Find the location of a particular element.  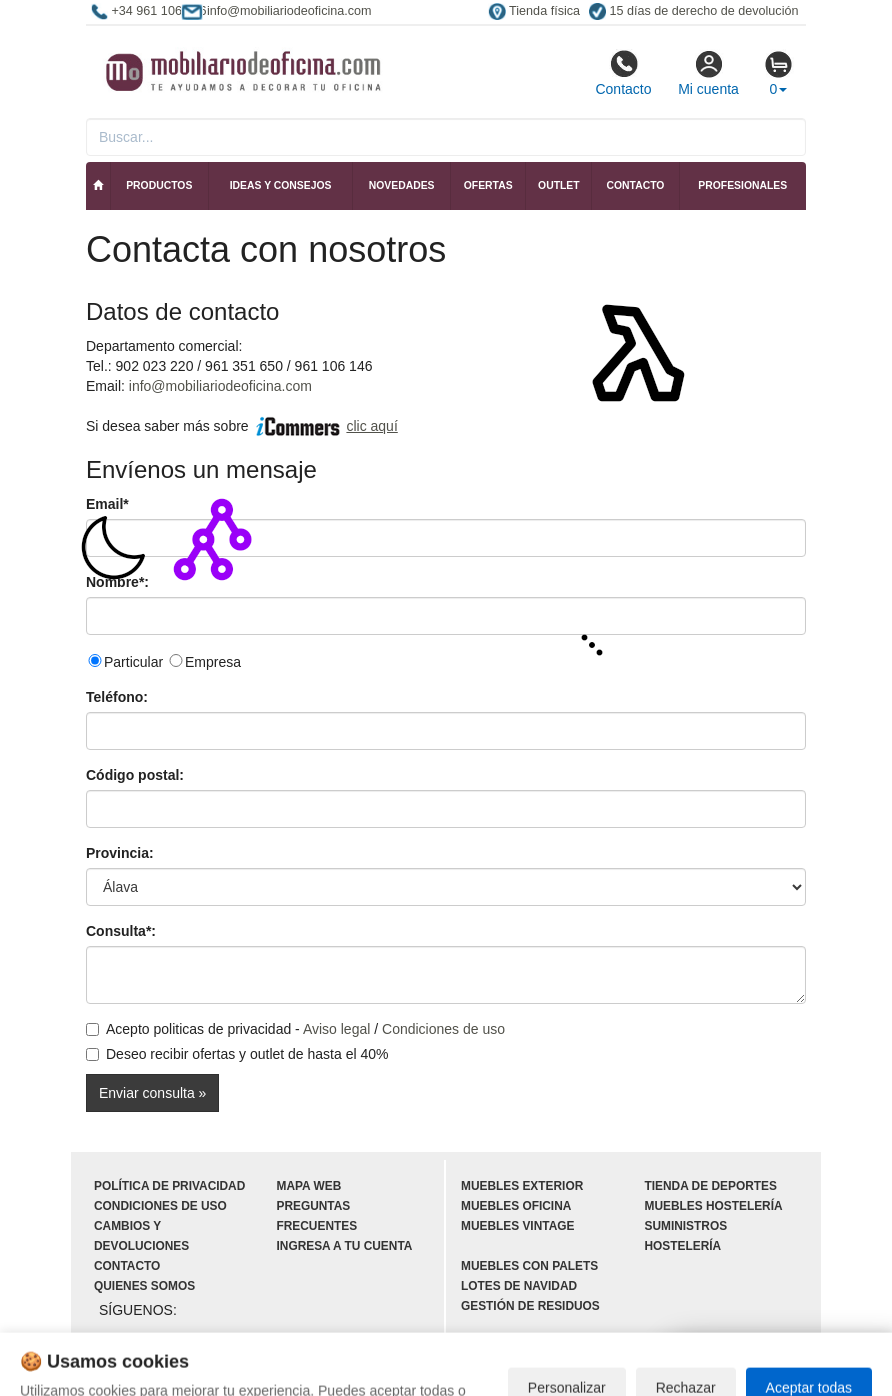

more options menu is located at coordinates (592, 645).